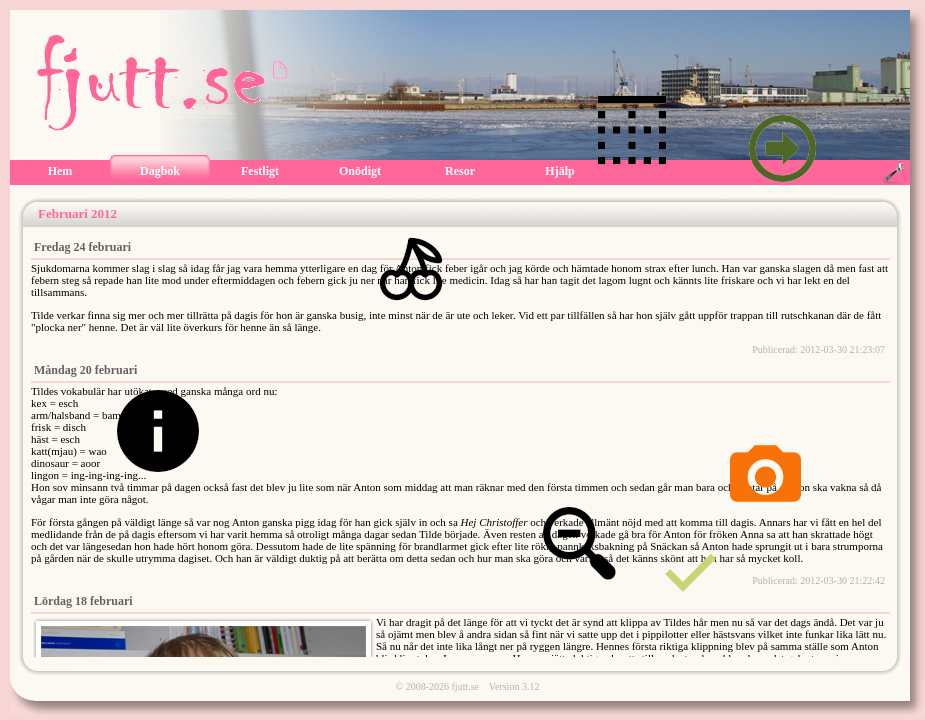 The height and width of the screenshot is (720, 925). I want to click on indicates fruit or food category, so click(411, 269).